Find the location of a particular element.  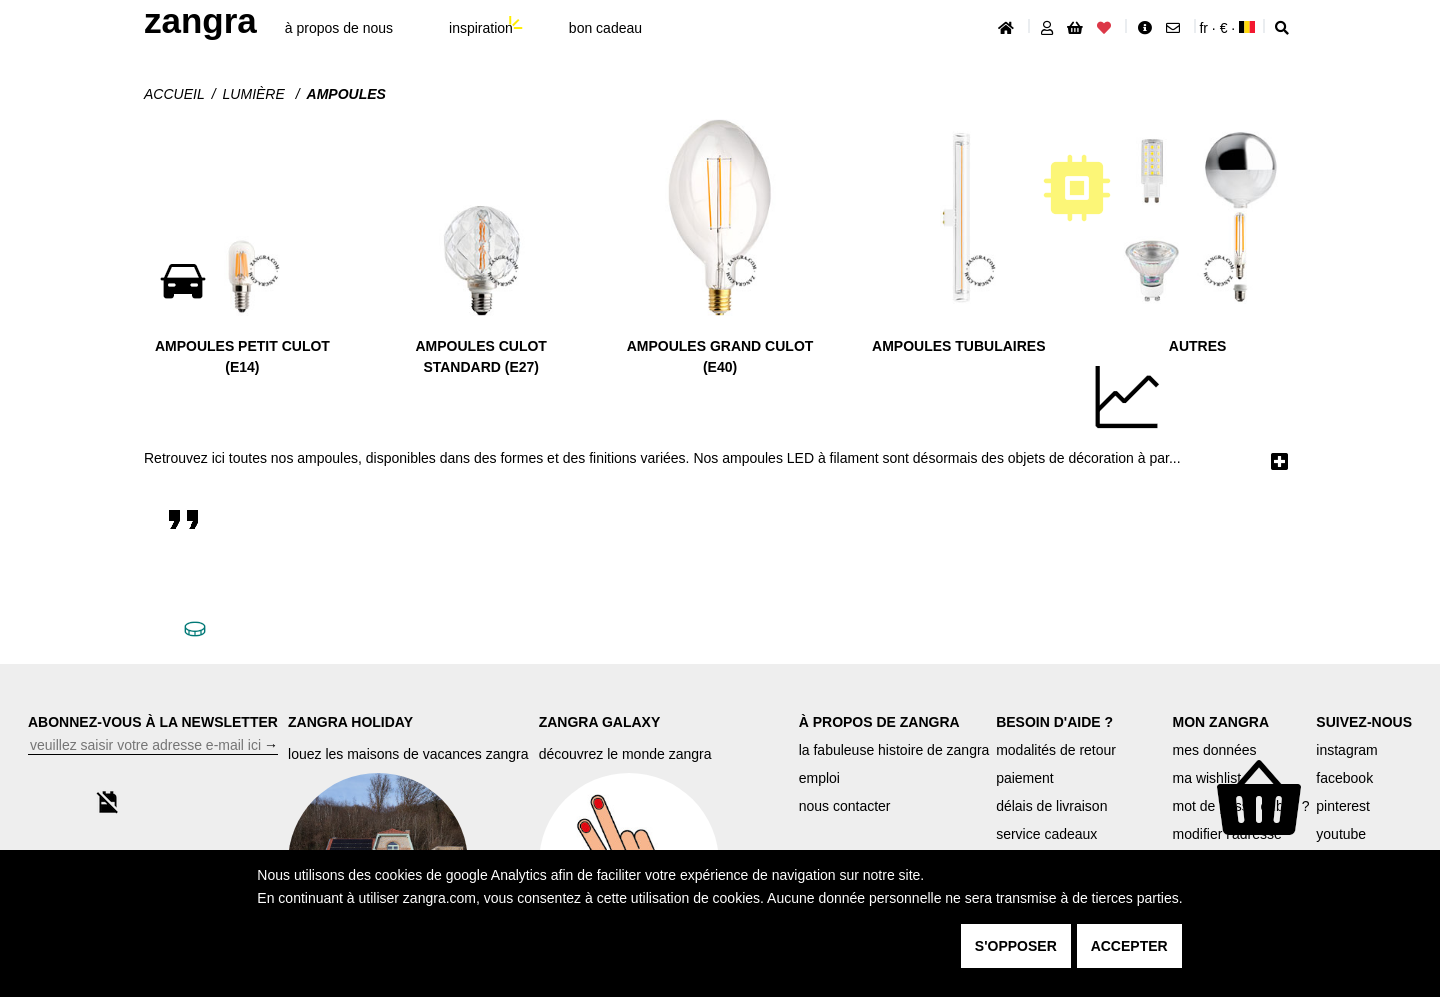

insert a block quote is located at coordinates (183, 519).